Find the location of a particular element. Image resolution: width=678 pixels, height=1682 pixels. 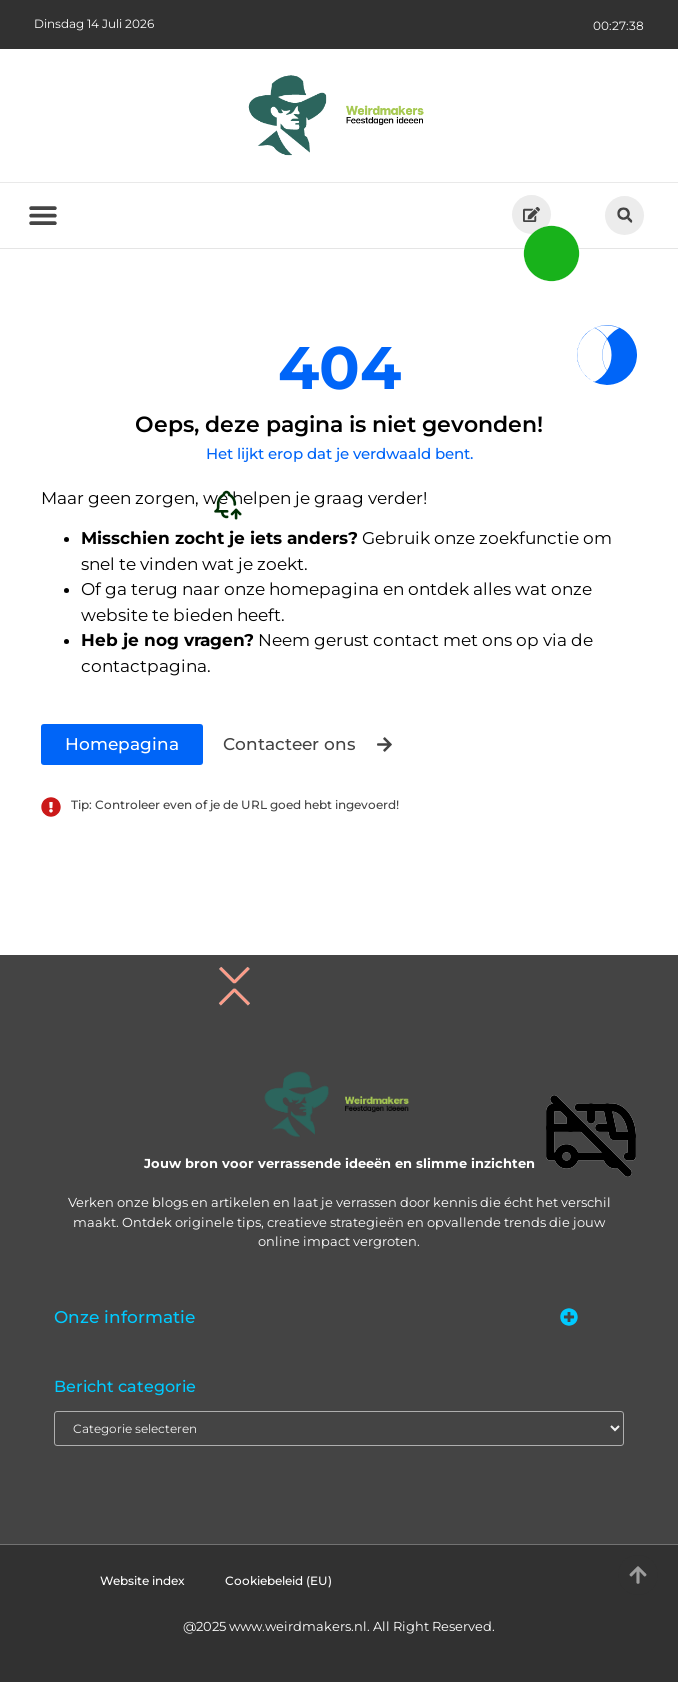

bus service unavailable or cancelled is located at coordinates (591, 1136).